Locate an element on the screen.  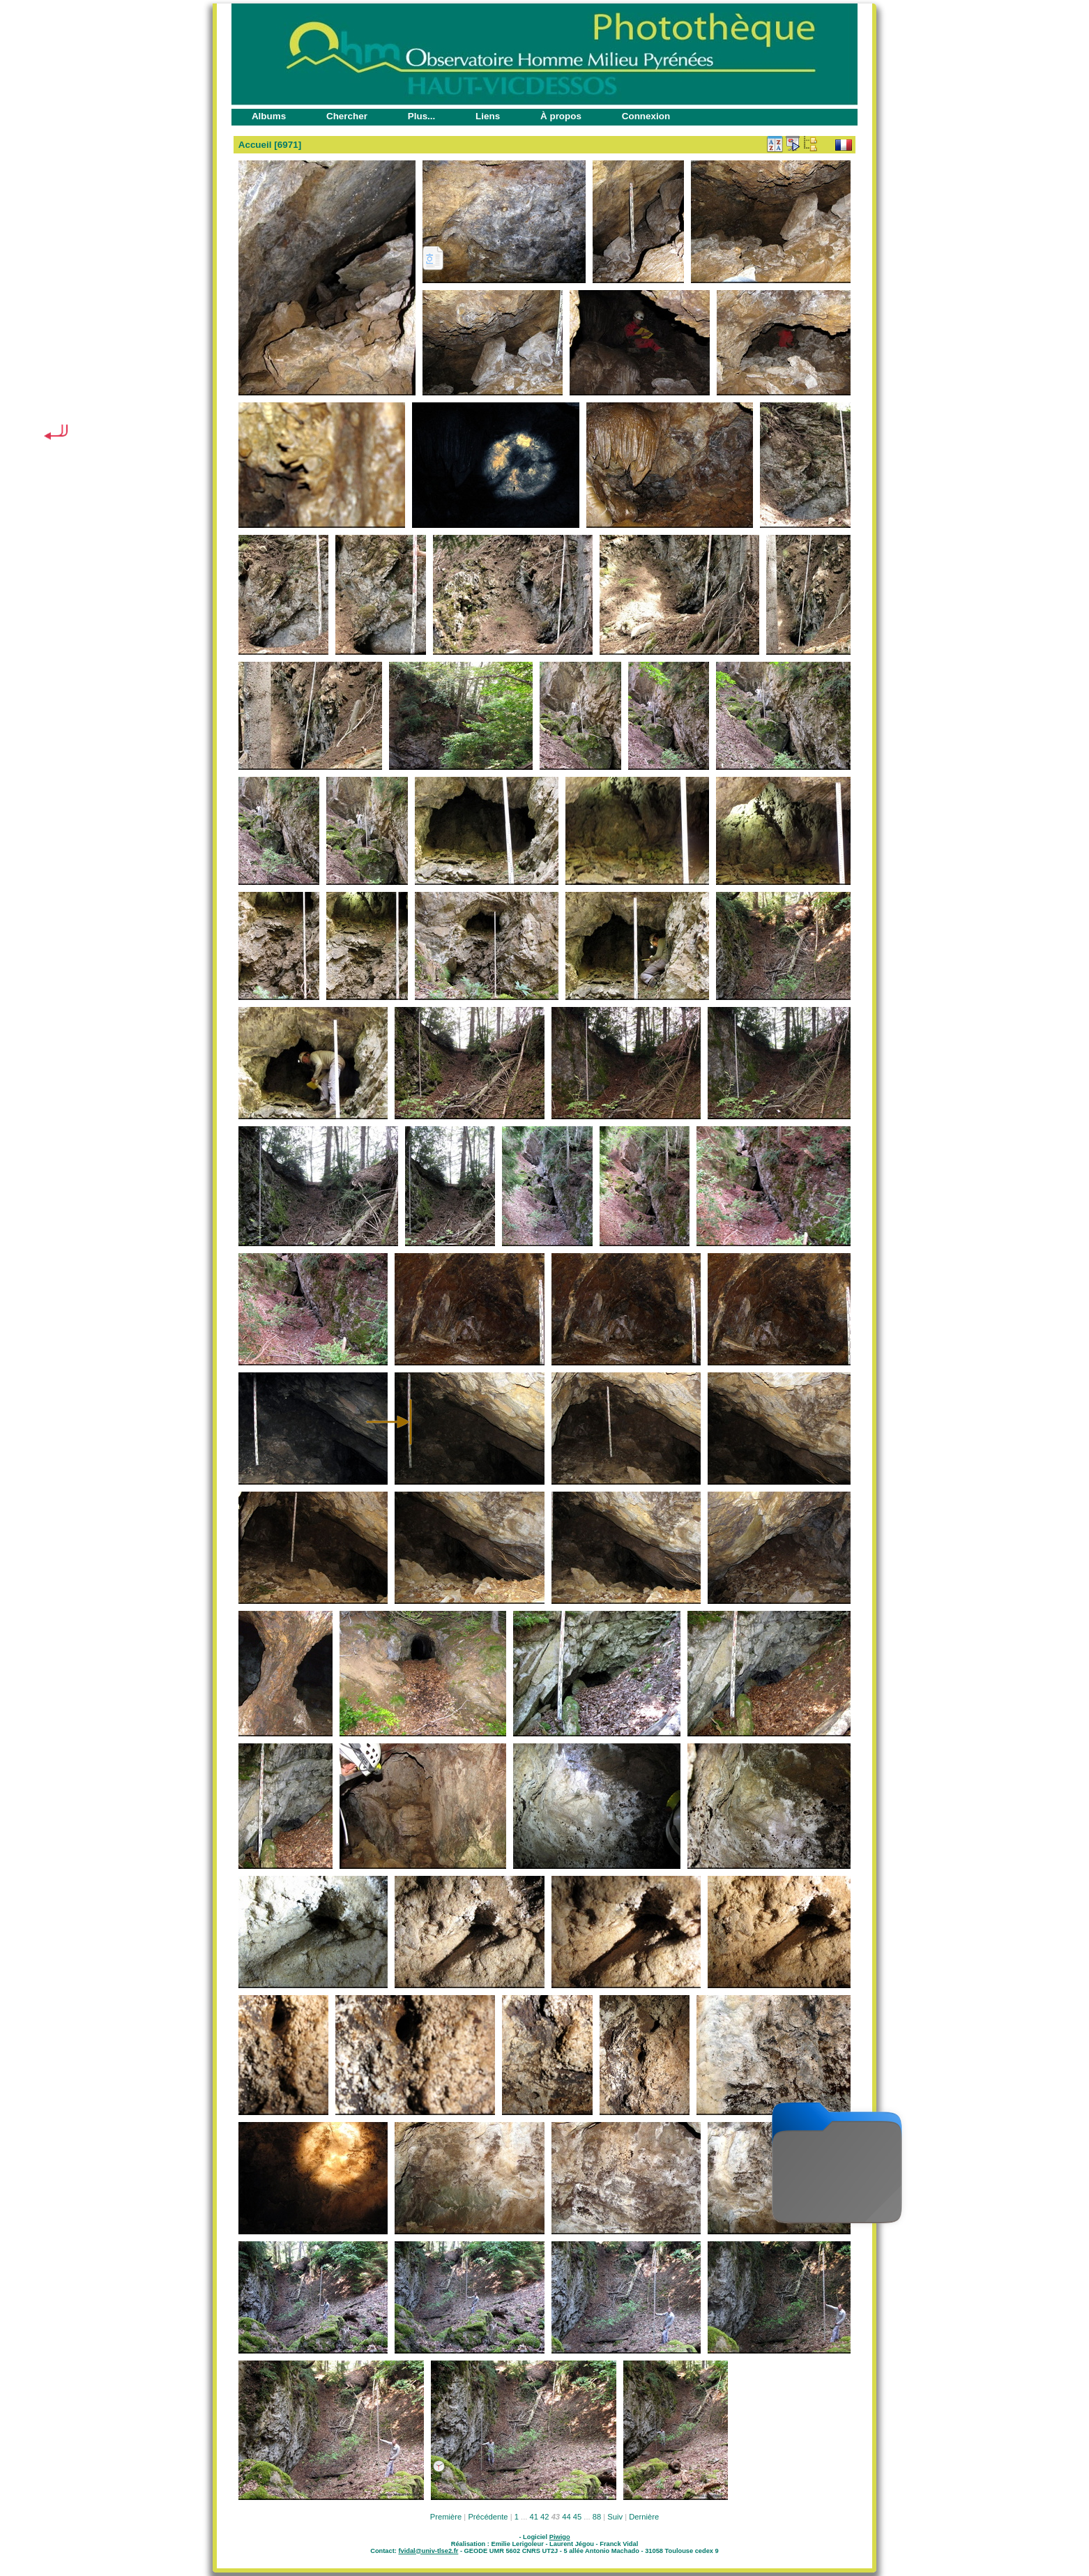
open recently accessed documents is located at coordinates (439, 2466).